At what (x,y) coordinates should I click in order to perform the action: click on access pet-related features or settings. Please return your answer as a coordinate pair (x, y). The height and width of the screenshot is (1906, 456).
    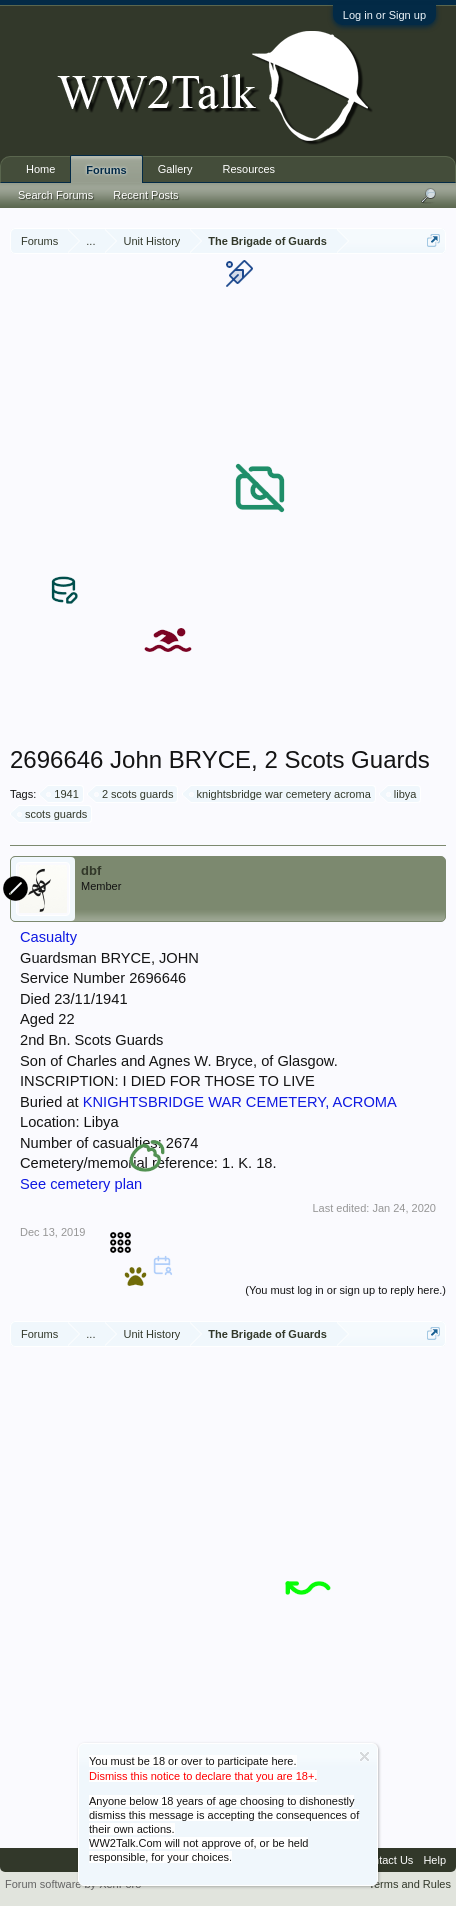
    Looking at the image, I should click on (135, 1276).